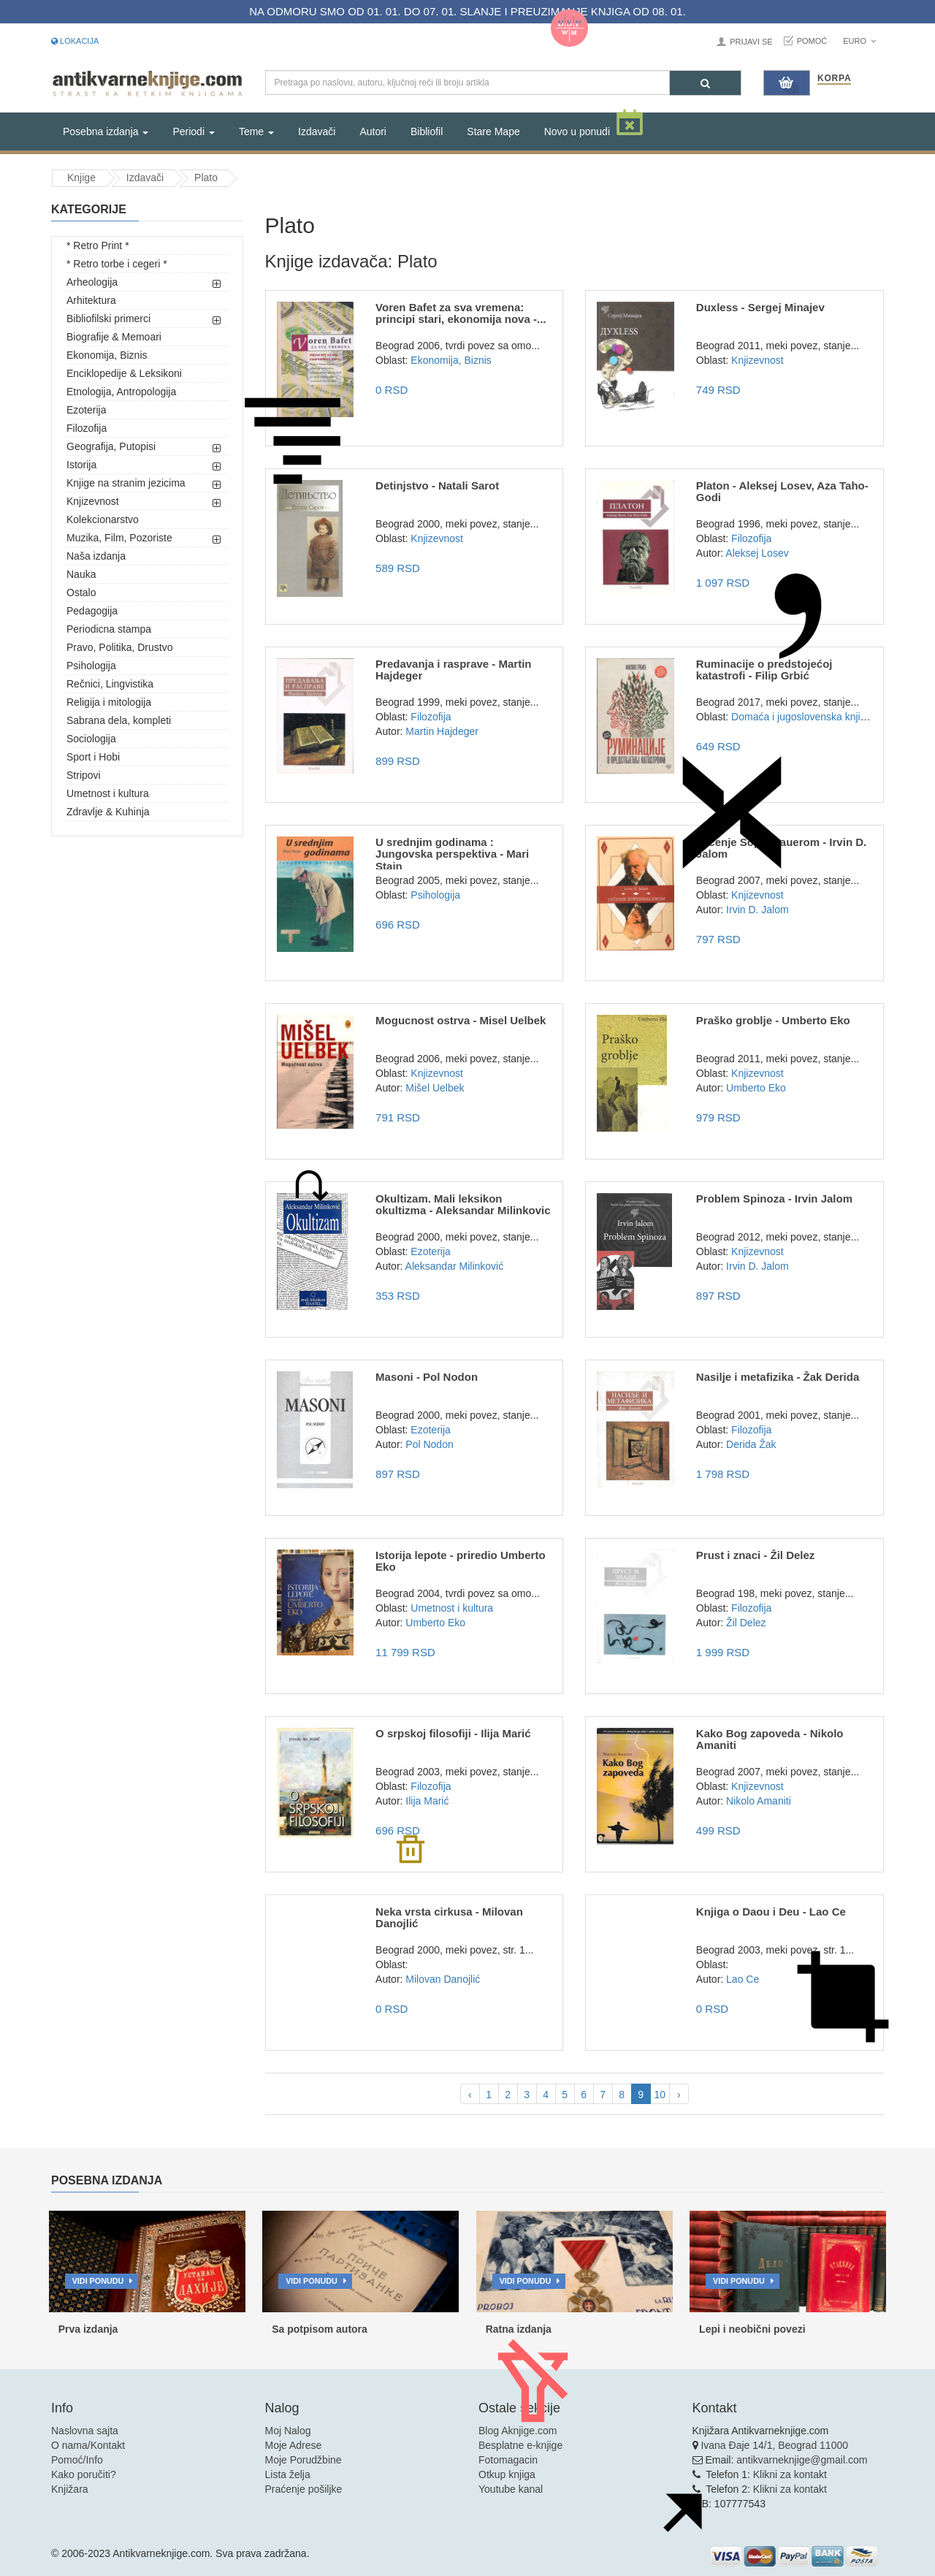 The width and height of the screenshot is (935, 2576). Describe the element at coordinates (292, 441) in the screenshot. I see `indicates tornado or severe weather warning` at that location.